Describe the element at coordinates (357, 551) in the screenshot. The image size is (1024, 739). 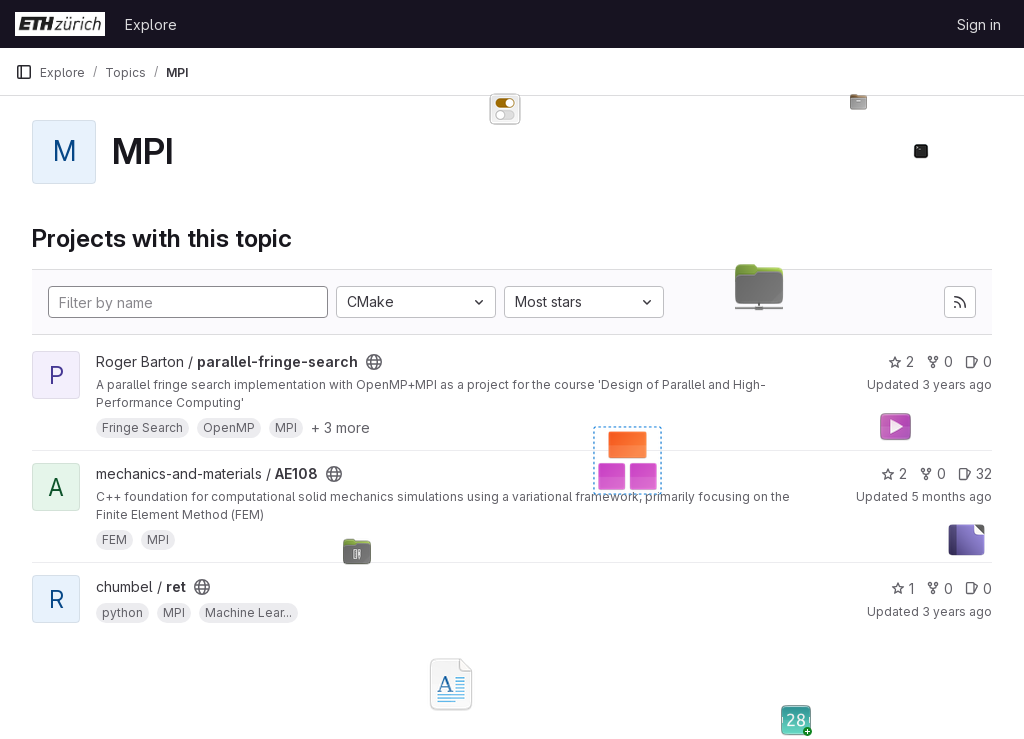
I see `open templates folder` at that location.